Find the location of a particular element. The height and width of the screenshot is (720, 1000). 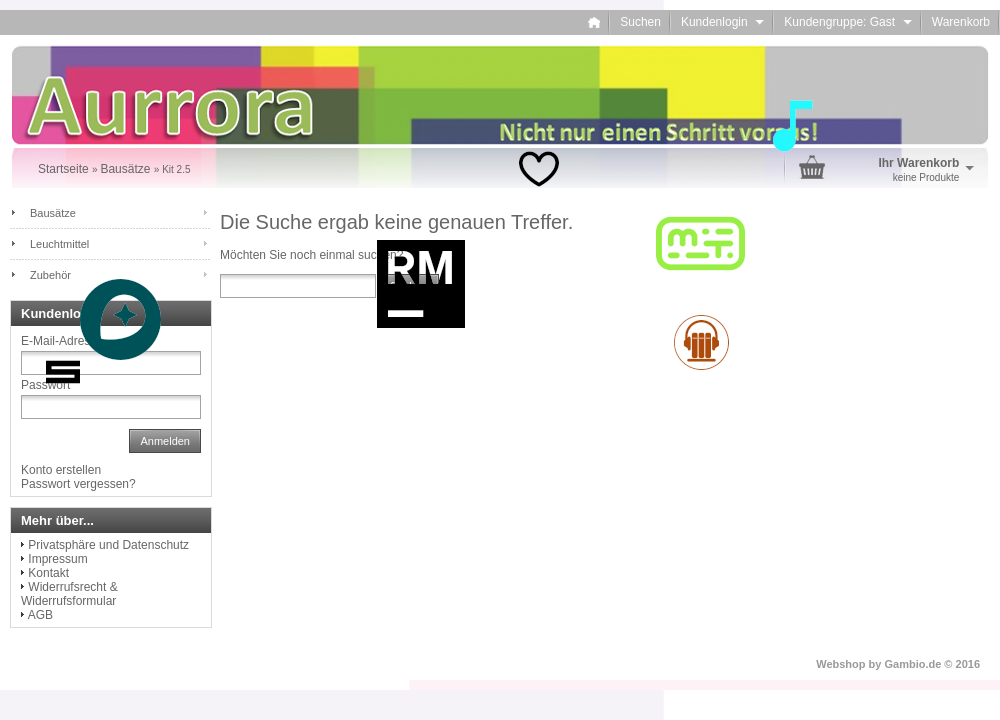

open monkeytype typing test website is located at coordinates (700, 243).